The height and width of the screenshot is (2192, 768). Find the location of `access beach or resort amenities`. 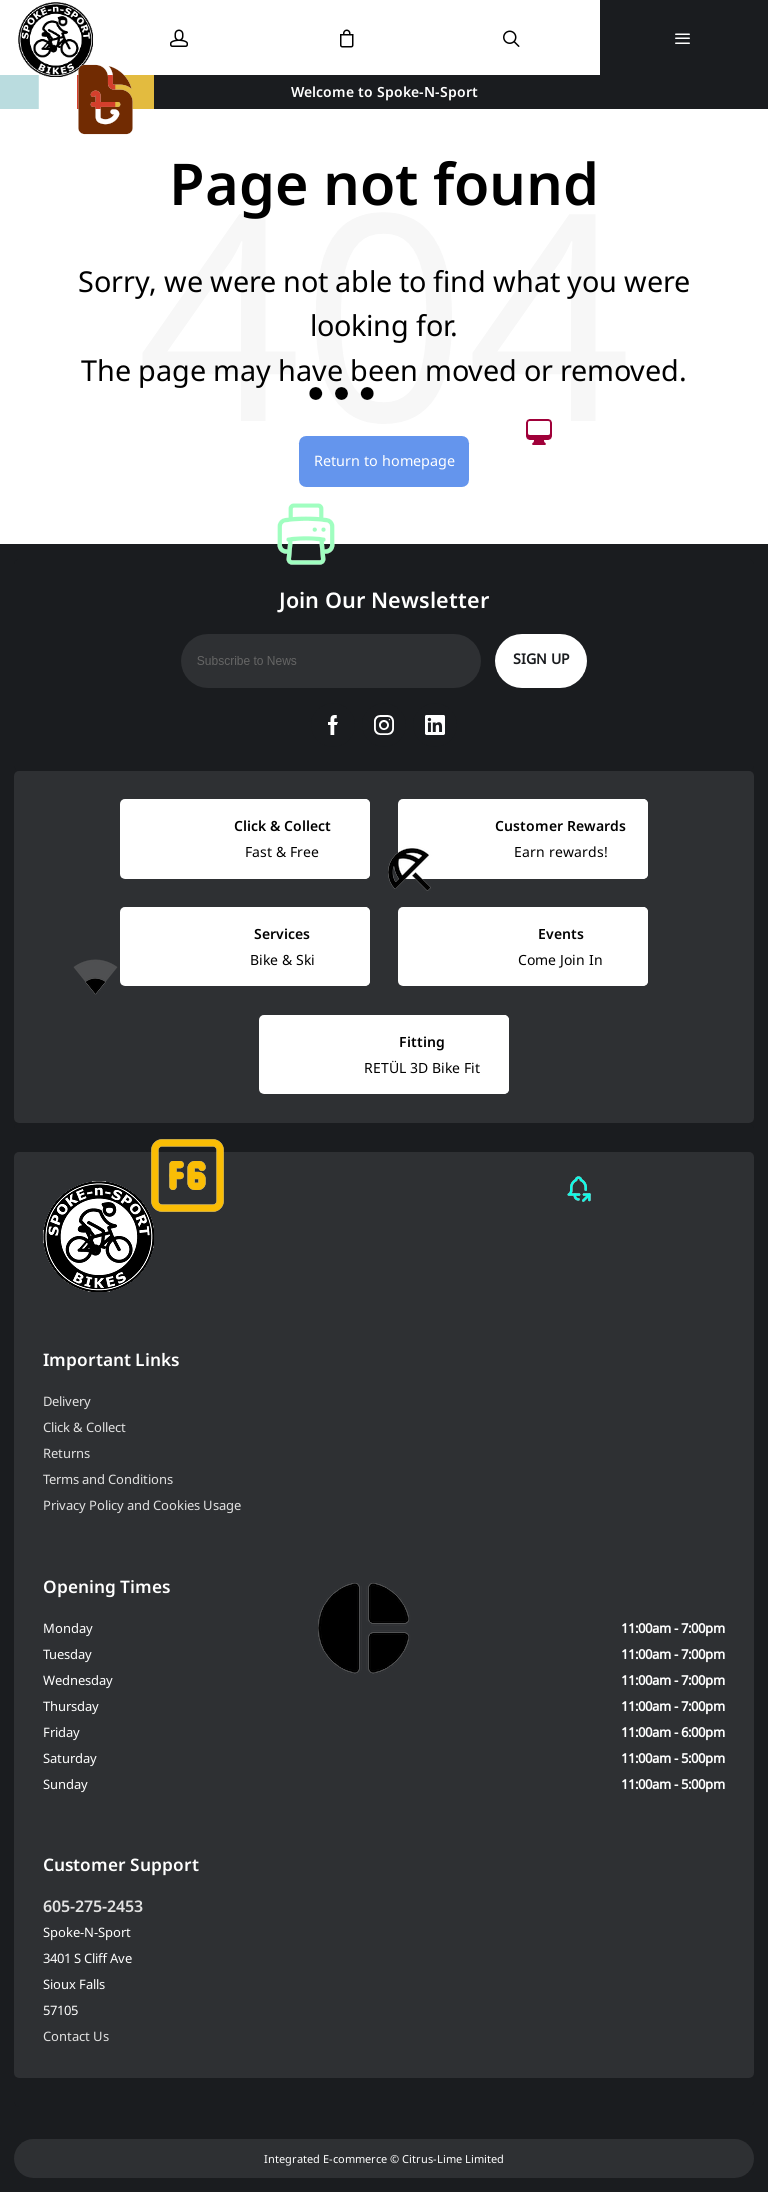

access beach or resort amenities is located at coordinates (409, 869).